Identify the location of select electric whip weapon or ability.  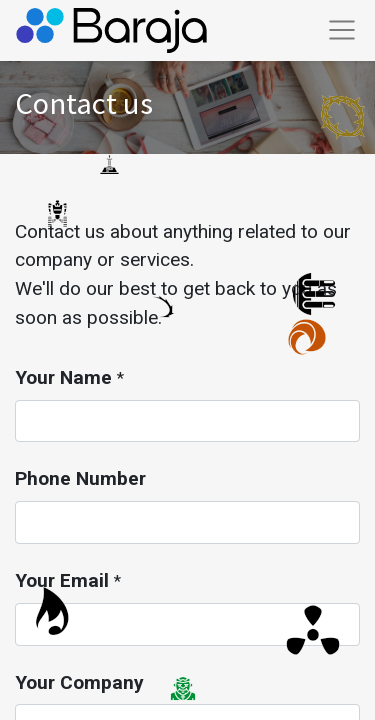
(163, 306).